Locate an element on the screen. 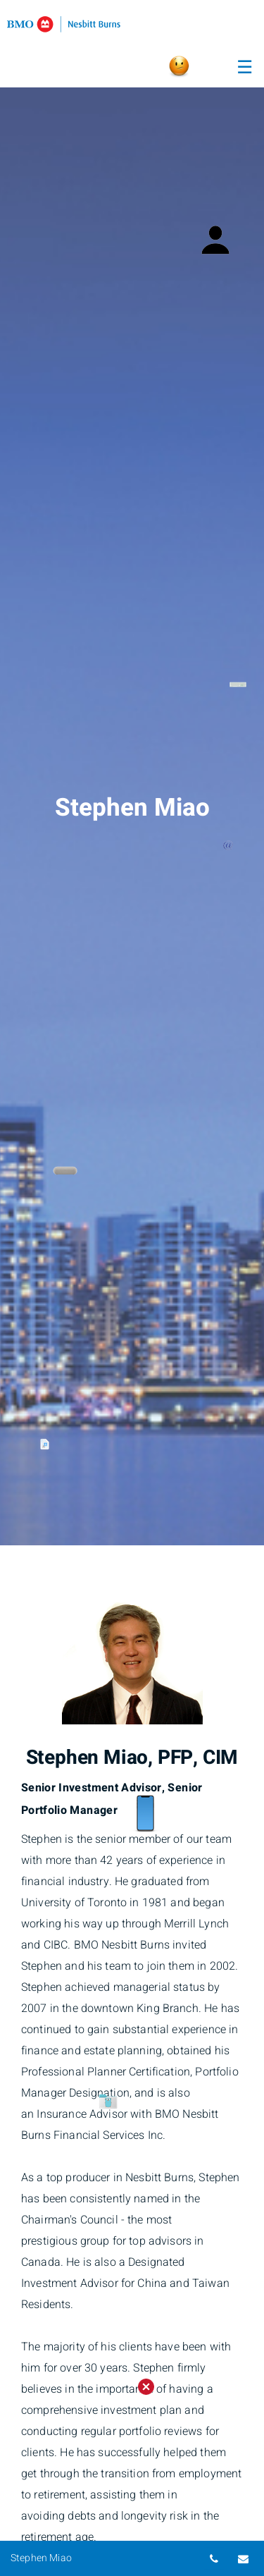 The height and width of the screenshot is (2576, 264). open folder containing Go programming files is located at coordinates (108, 2102).